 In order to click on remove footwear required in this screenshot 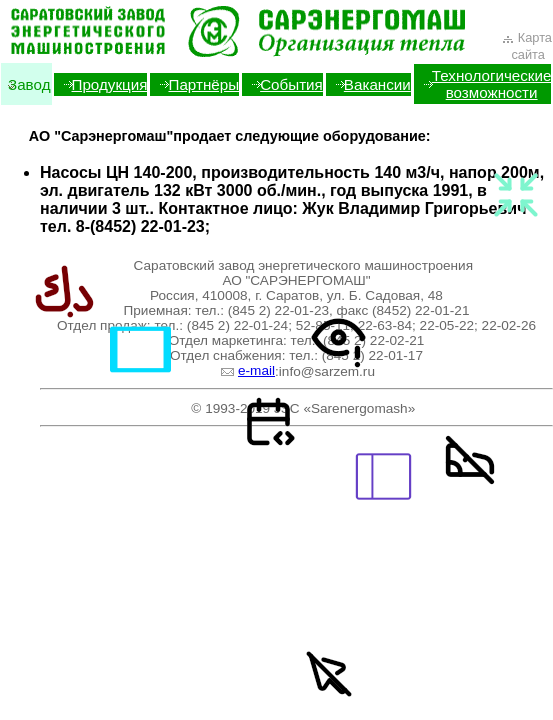, I will do `click(470, 460)`.